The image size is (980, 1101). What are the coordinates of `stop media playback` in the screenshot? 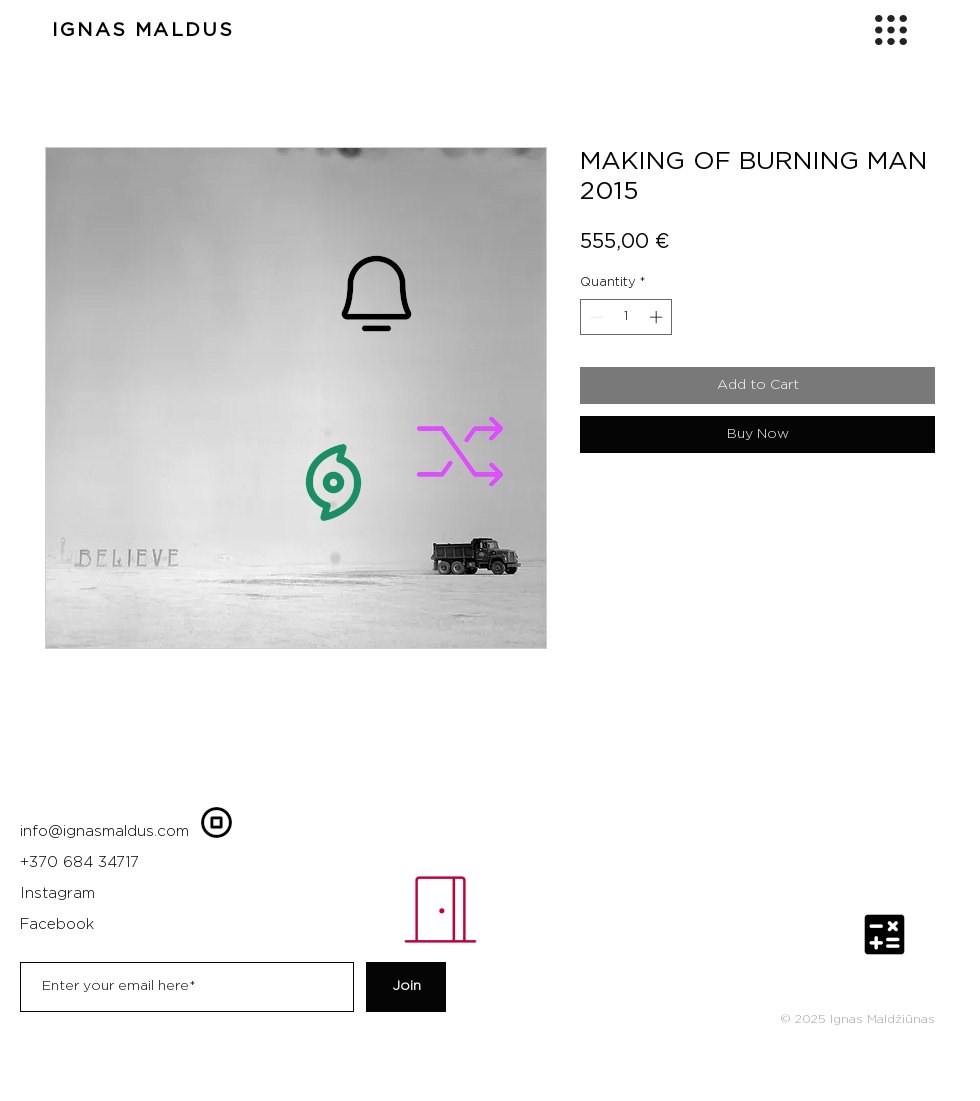 It's located at (216, 822).